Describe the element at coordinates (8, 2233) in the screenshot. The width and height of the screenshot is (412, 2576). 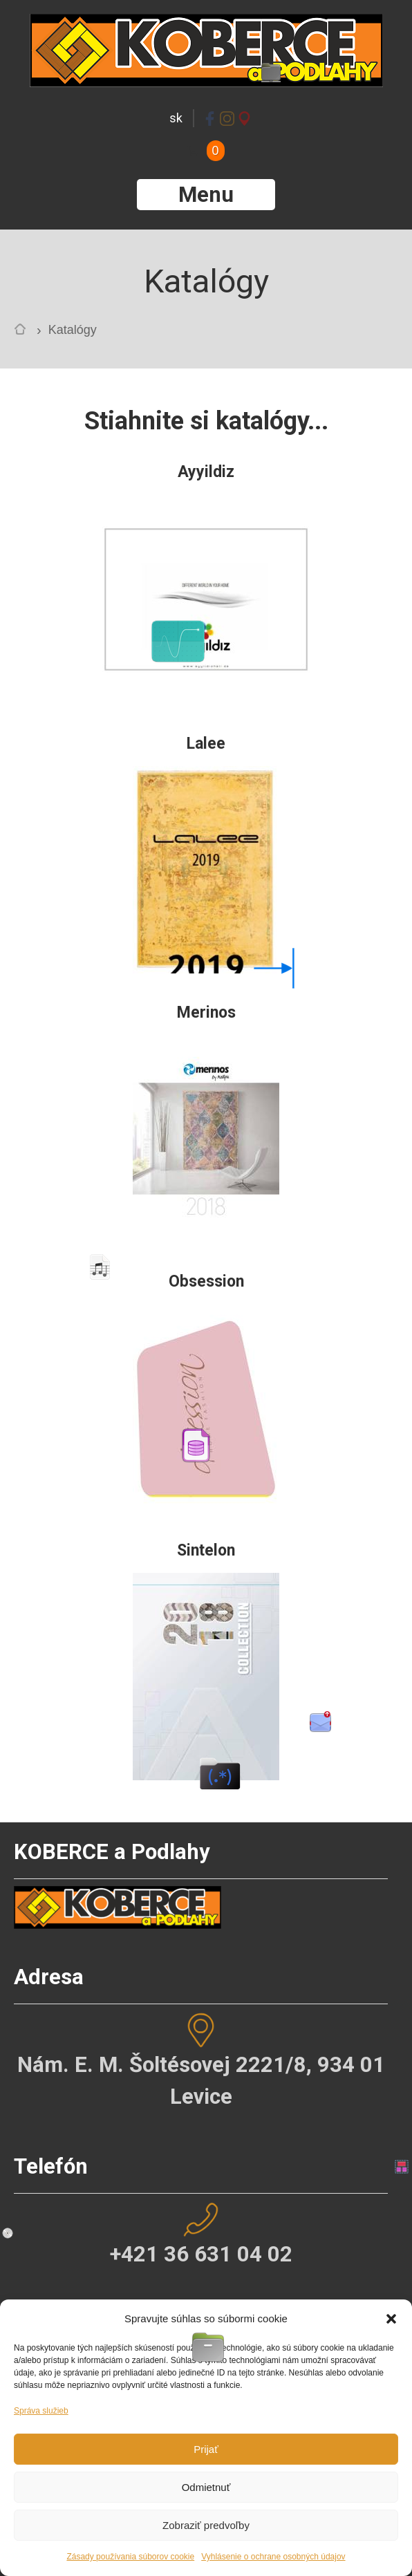
I see `access DVD drive or optical media` at that location.